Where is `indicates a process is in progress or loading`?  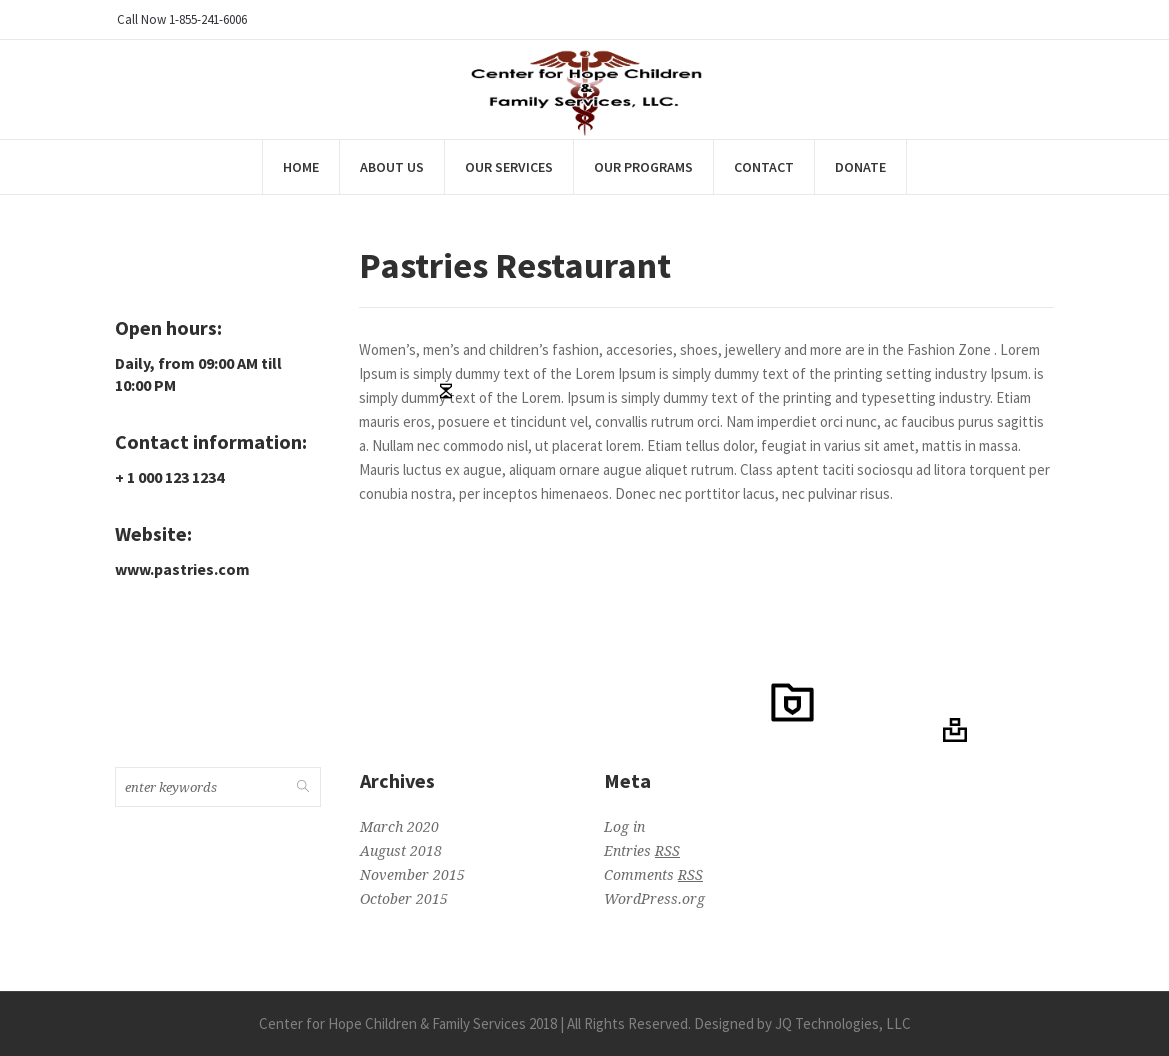 indicates a process is in progress or loading is located at coordinates (446, 391).